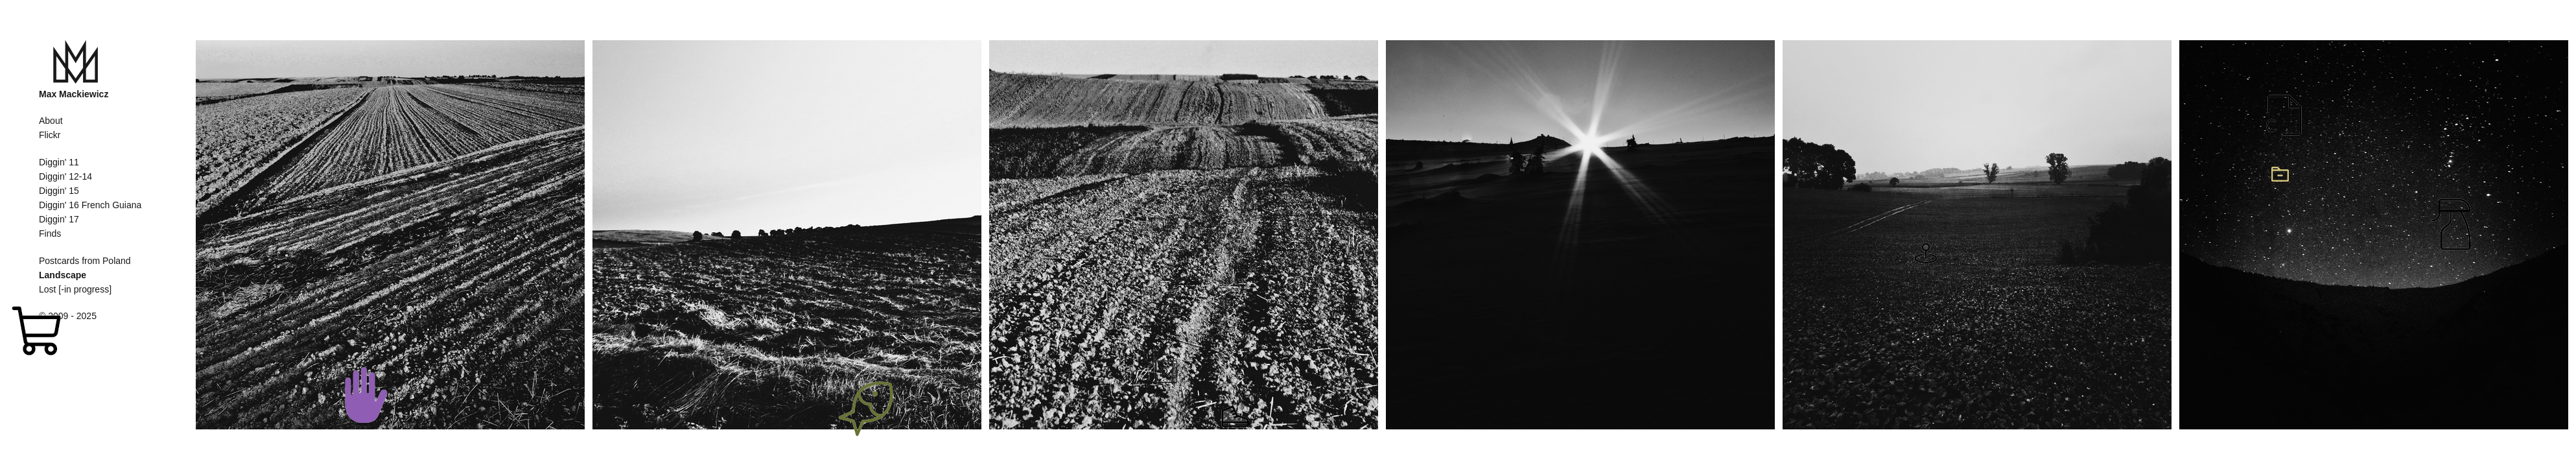 The image size is (2576, 467). I want to click on view your shopping cart, so click(37, 331).